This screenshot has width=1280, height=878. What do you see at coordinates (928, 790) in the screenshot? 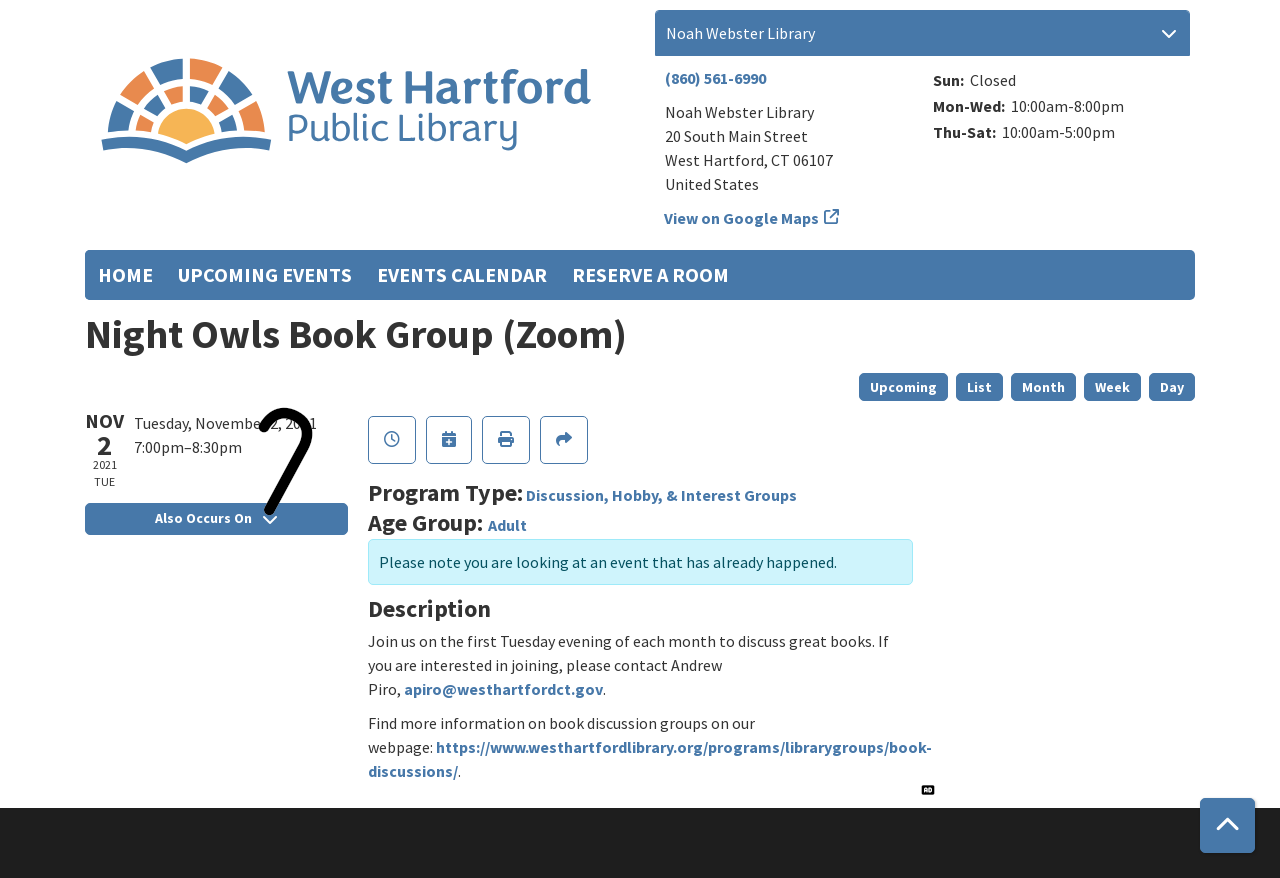
I see `enable audio description for accessibility` at bounding box center [928, 790].